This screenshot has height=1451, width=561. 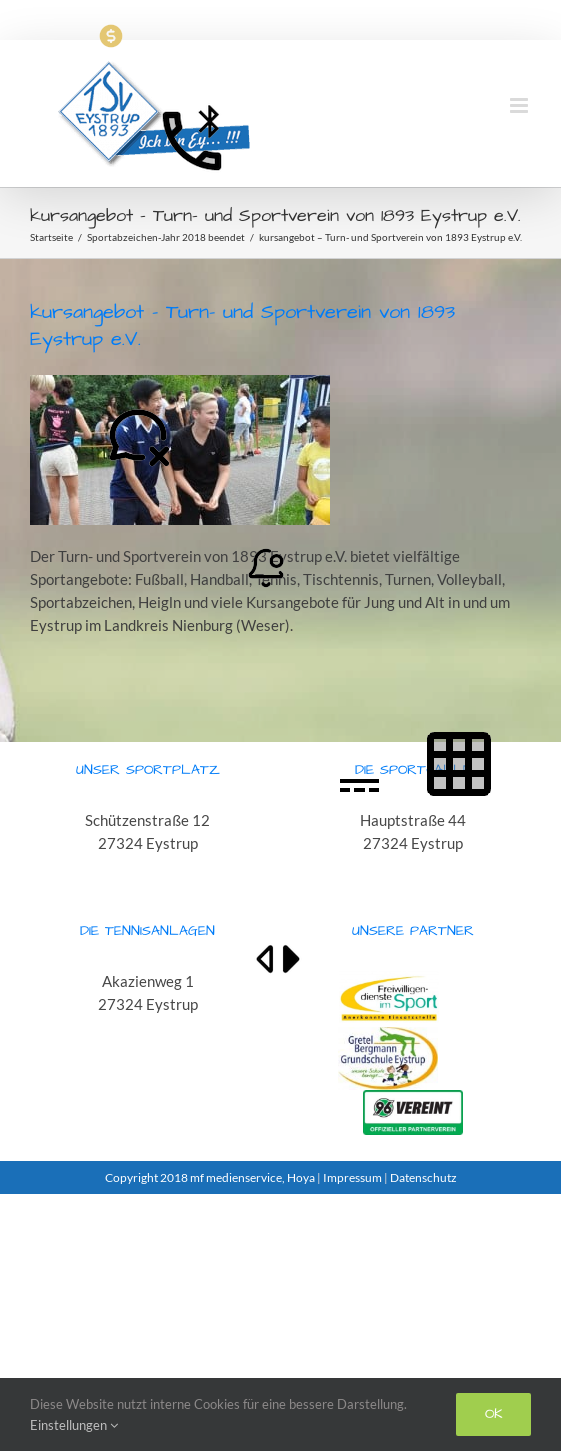 What do you see at coordinates (360, 785) in the screenshot?
I see `hardware power input or connector port` at bounding box center [360, 785].